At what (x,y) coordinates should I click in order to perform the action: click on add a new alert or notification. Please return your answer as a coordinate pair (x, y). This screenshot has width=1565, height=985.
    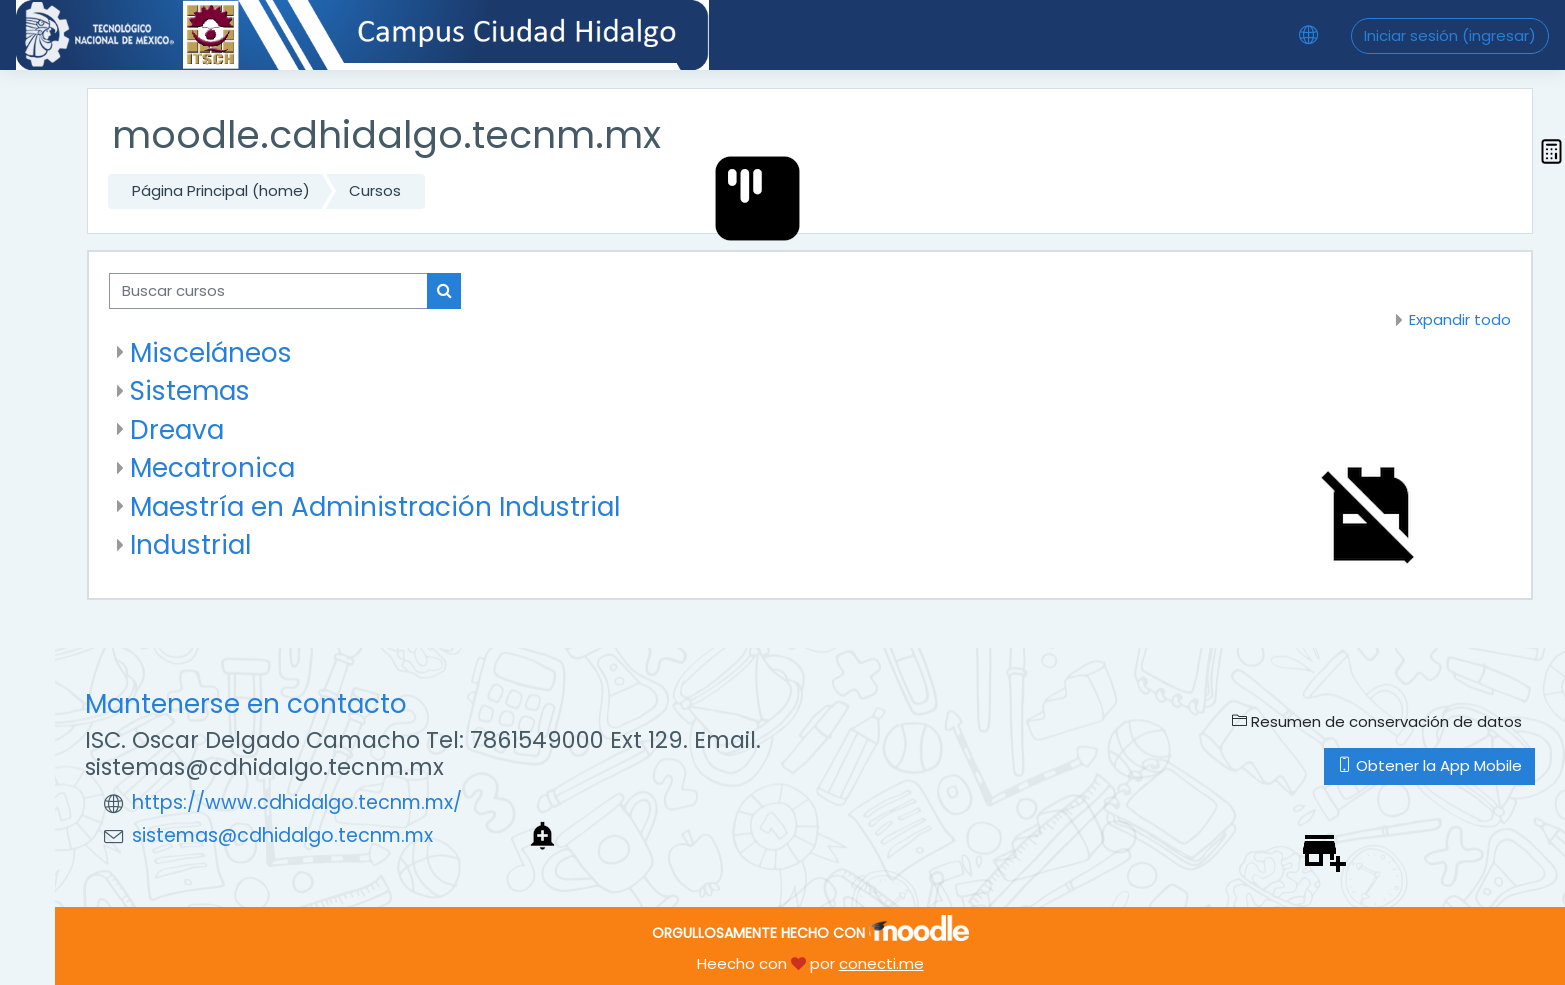
    Looking at the image, I should click on (542, 835).